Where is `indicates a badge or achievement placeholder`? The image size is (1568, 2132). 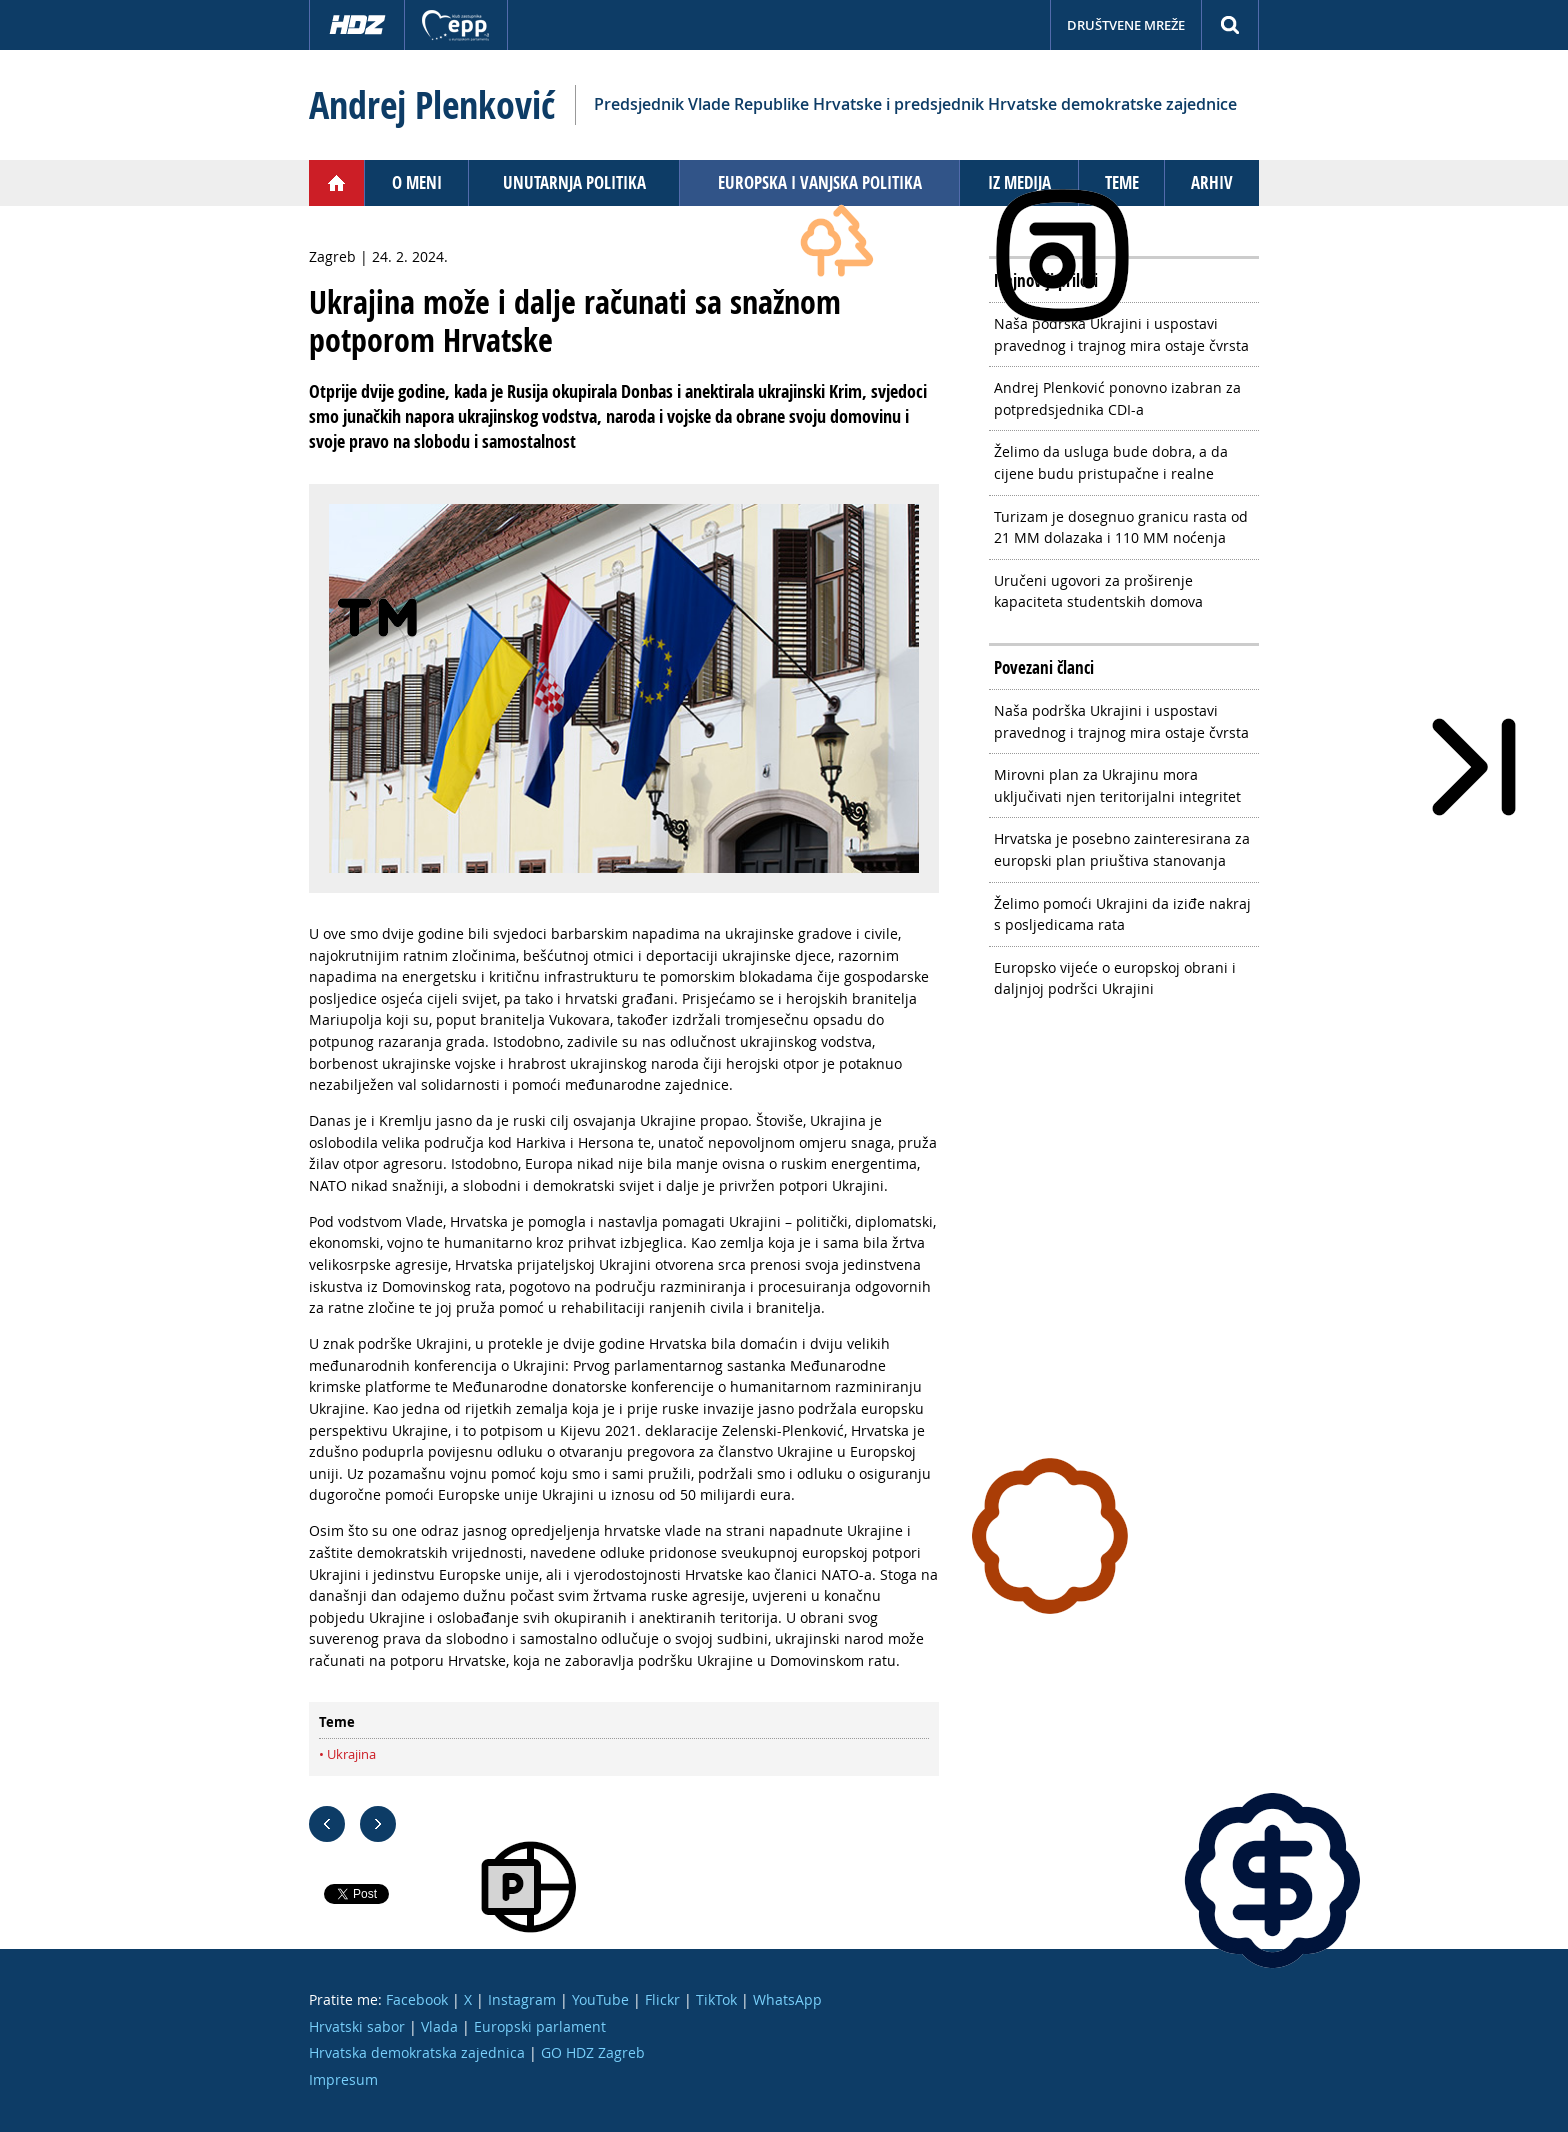
indicates a badge or achievement placeholder is located at coordinates (1050, 1536).